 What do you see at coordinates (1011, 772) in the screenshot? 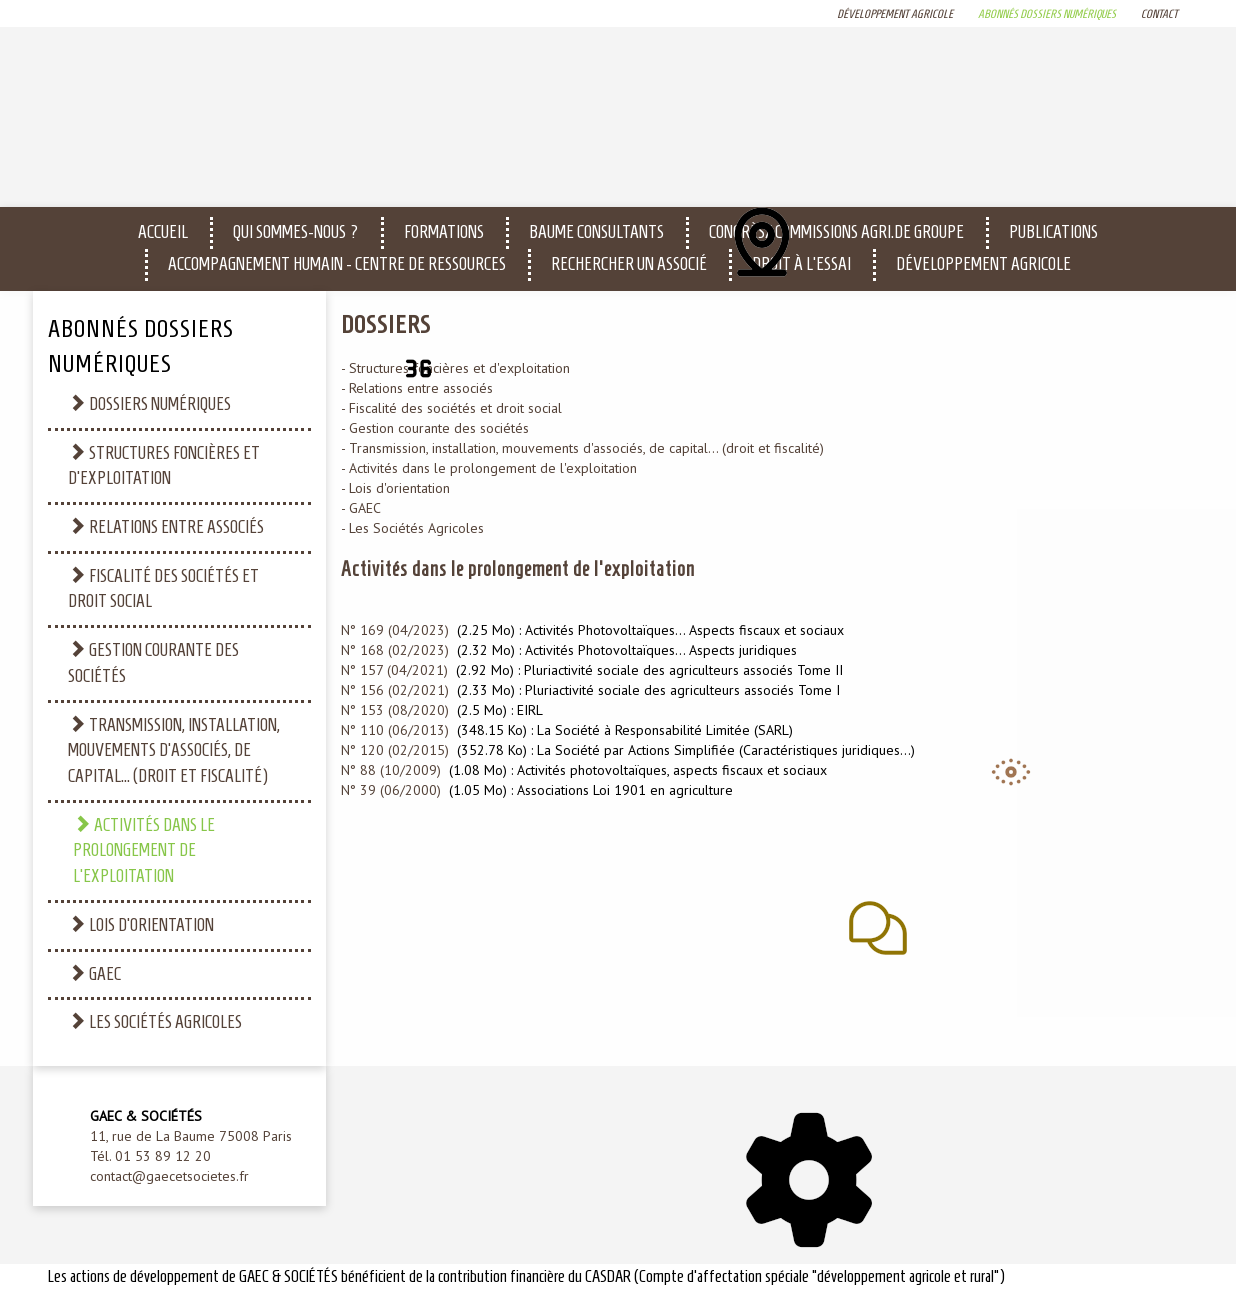
I see `preview mode with limited visibility` at bounding box center [1011, 772].